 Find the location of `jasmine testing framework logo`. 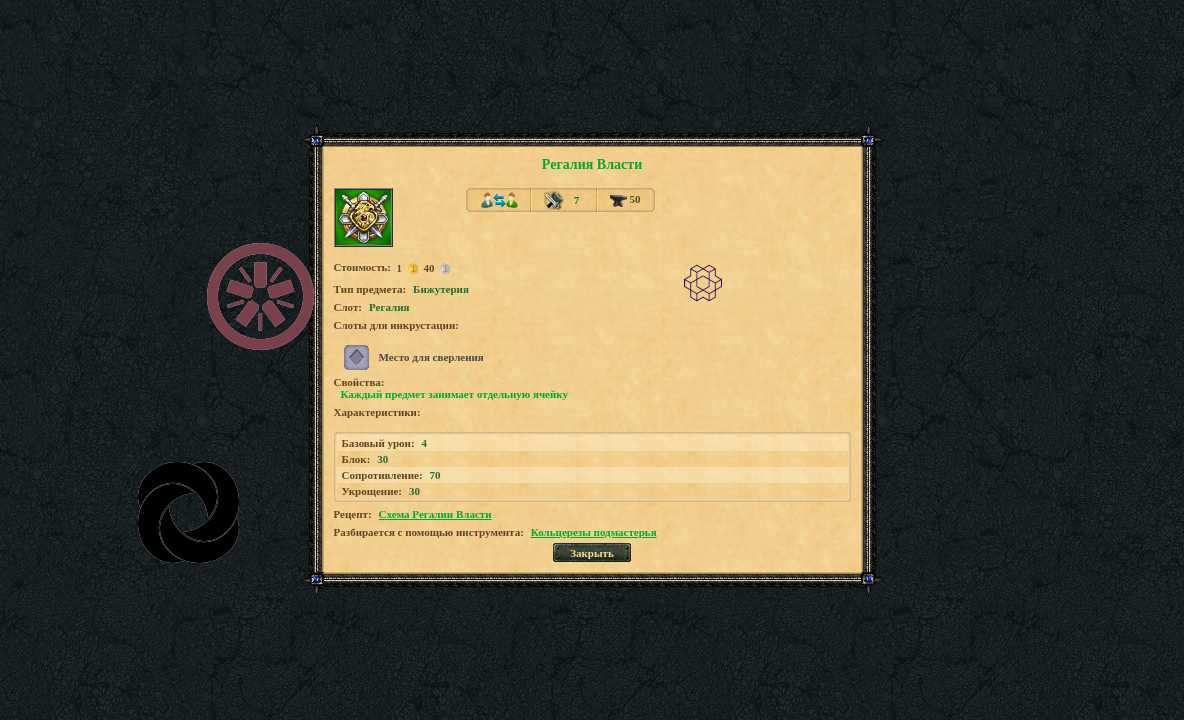

jasmine testing framework logo is located at coordinates (260, 296).